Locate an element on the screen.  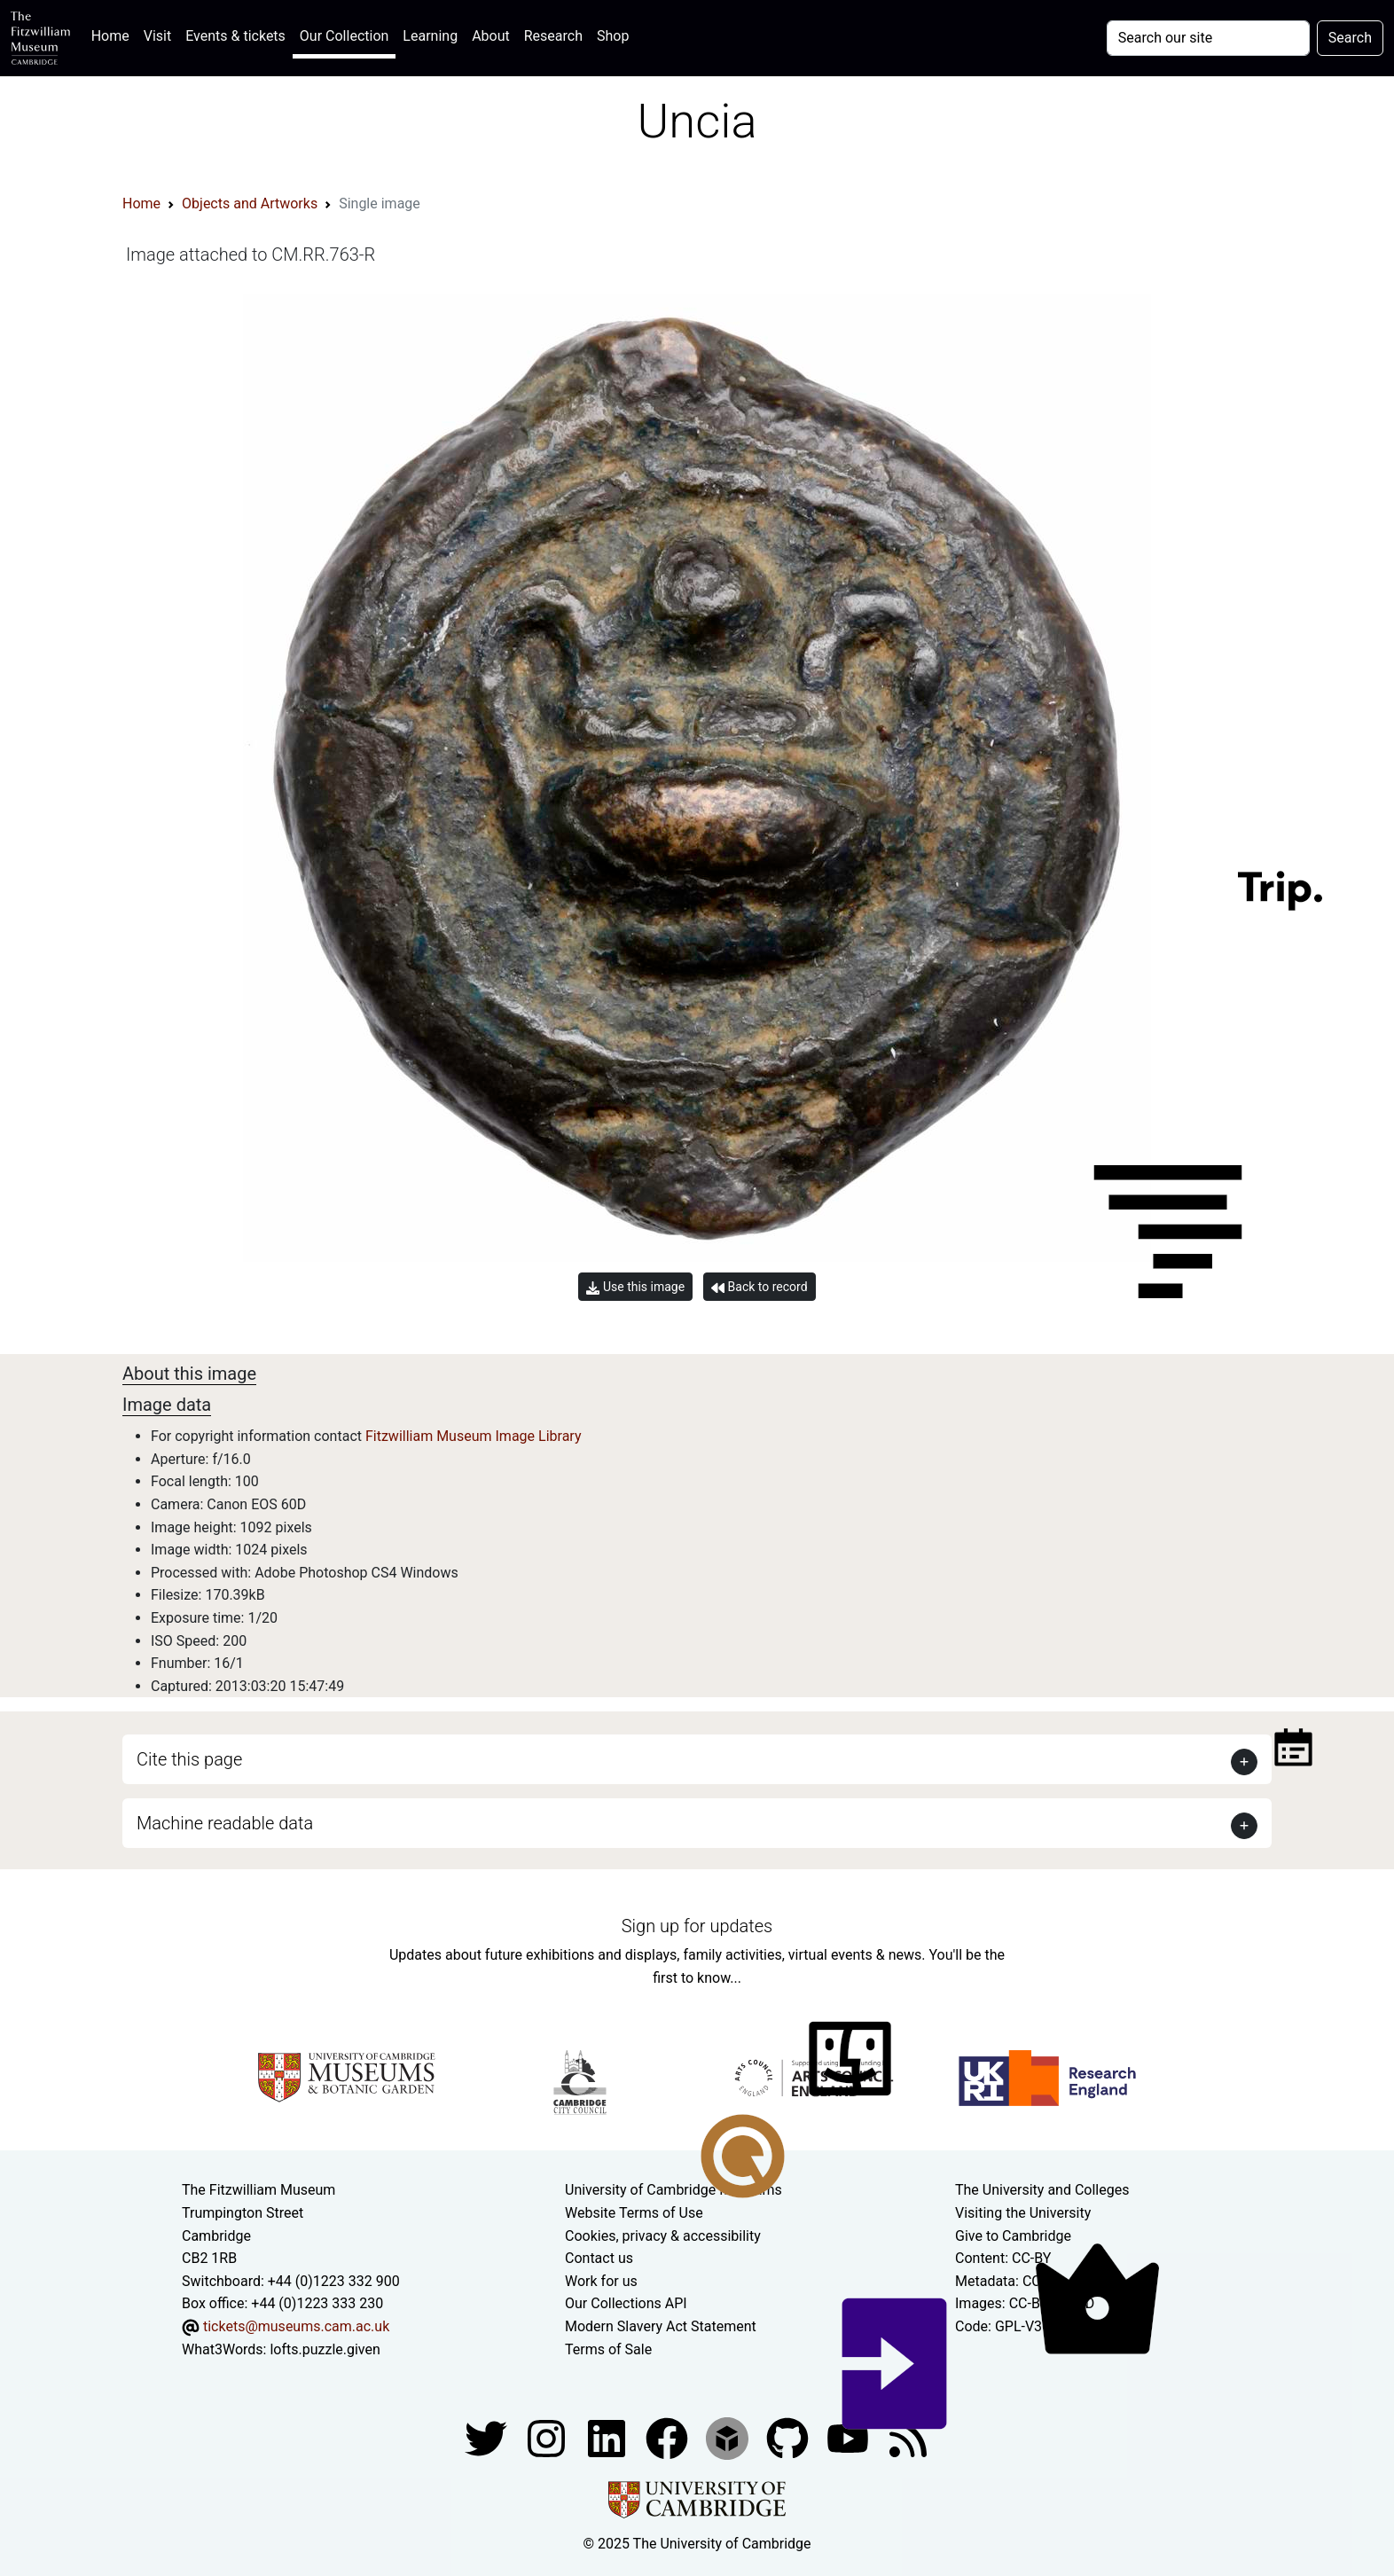
restart or reboot the device is located at coordinates (742, 2156).